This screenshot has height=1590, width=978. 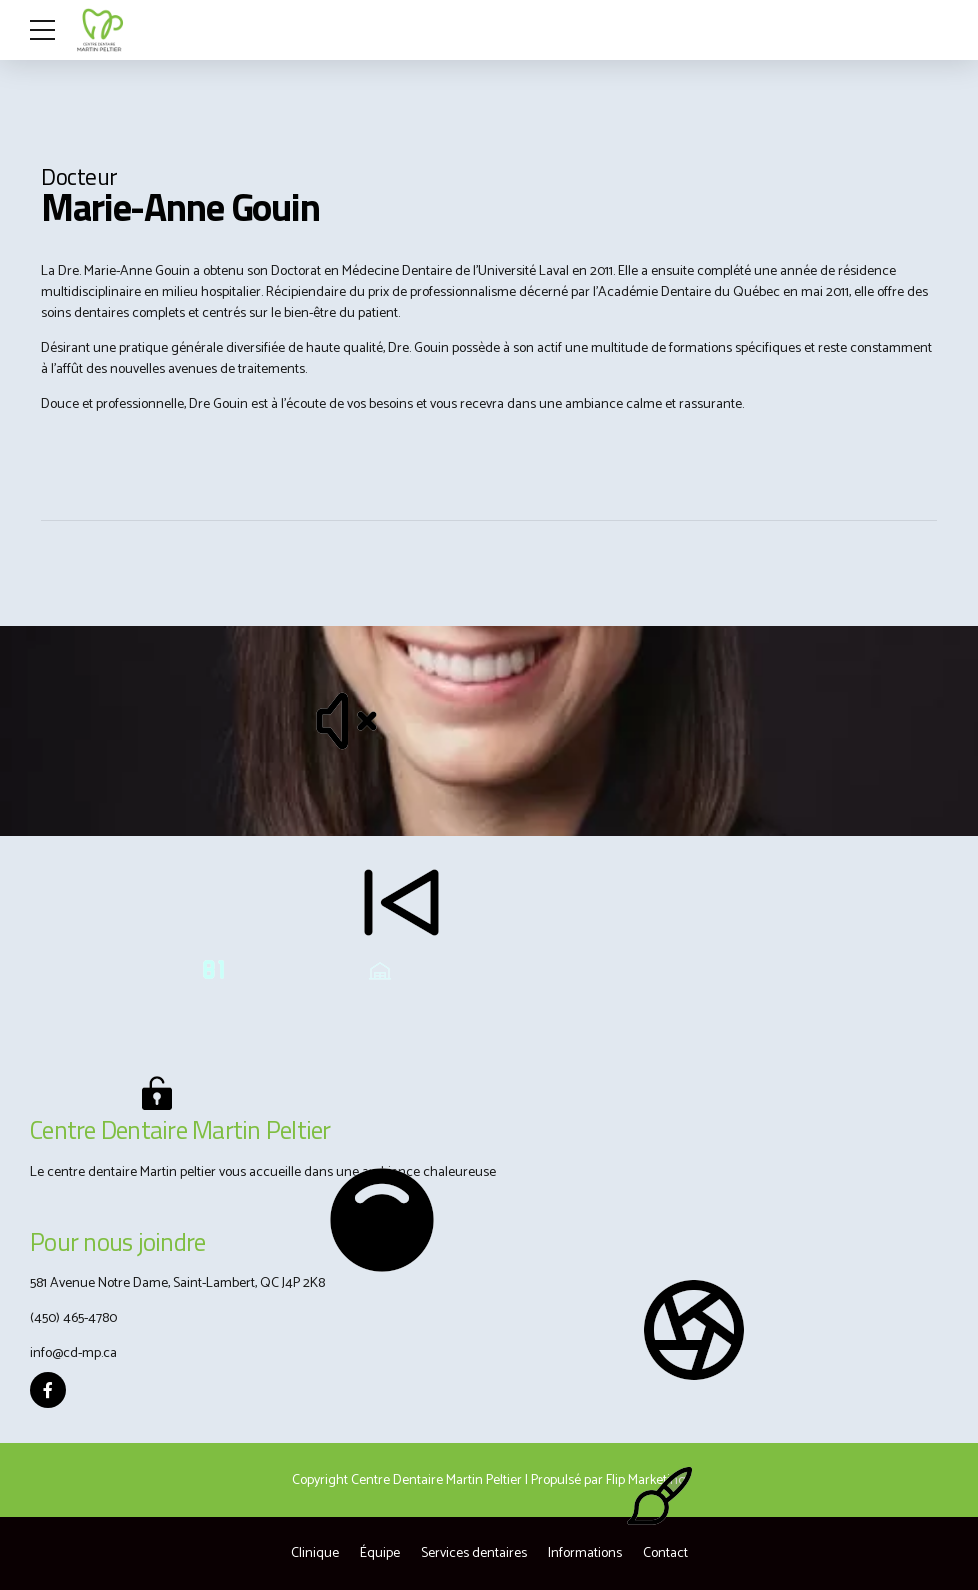 I want to click on mute audio or sound, so click(x=348, y=721).